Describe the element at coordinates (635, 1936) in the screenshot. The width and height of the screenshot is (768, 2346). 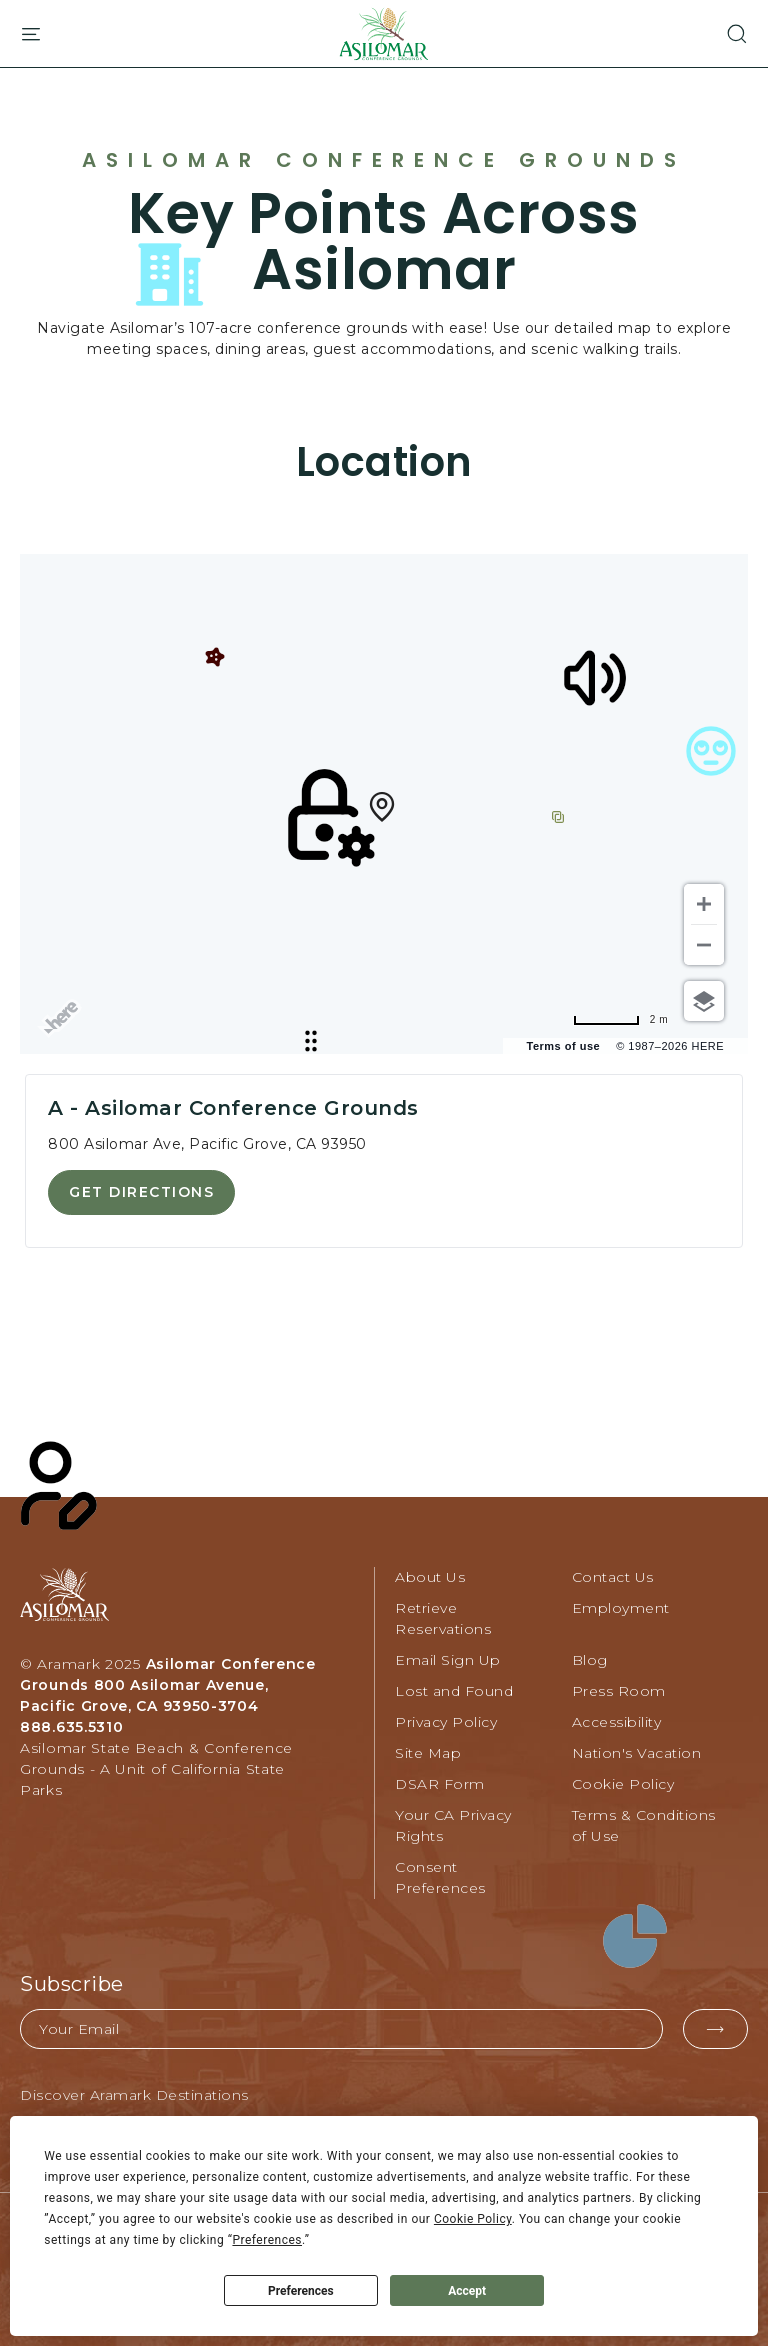
I see `view analytics or statistics breakdown` at that location.